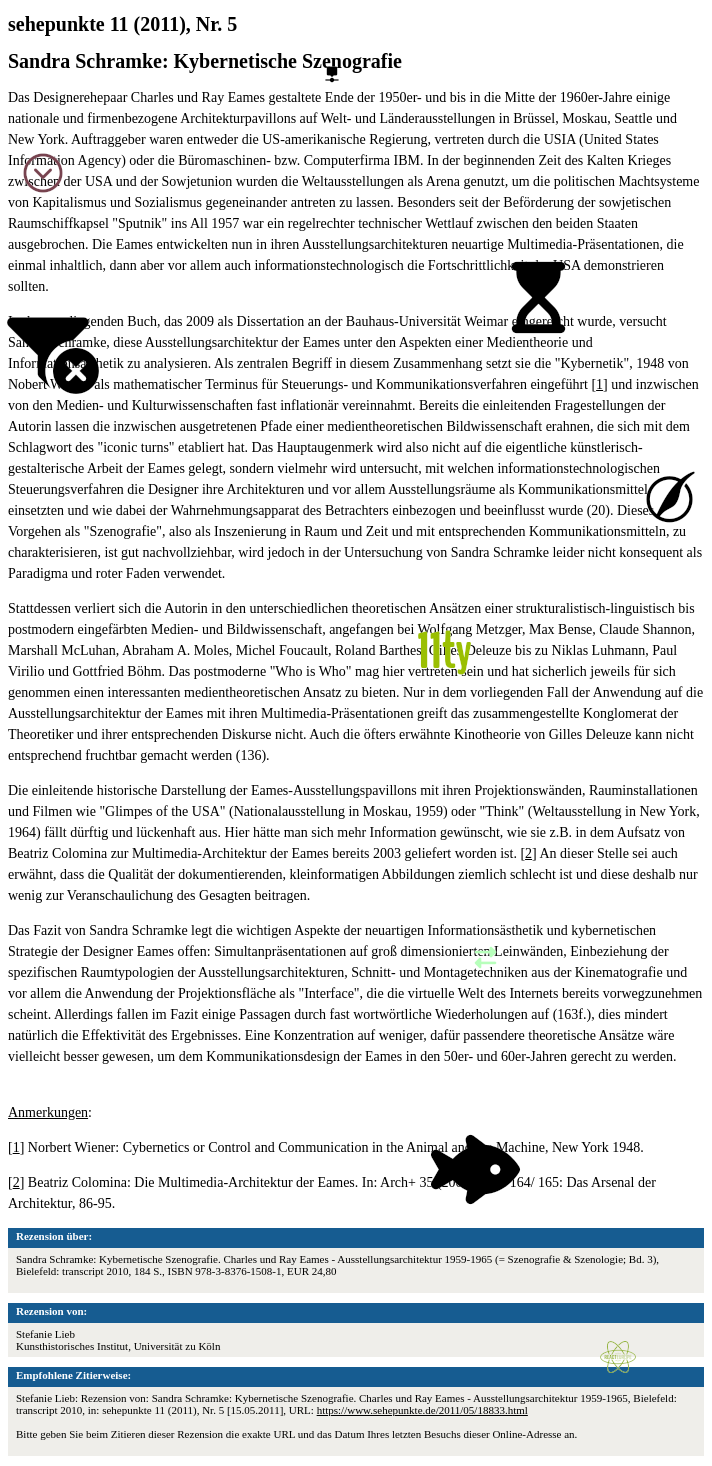 This screenshot has height=1466, width=712. Describe the element at coordinates (53, 348) in the screenshot. I see `clear all active filters` at that location.